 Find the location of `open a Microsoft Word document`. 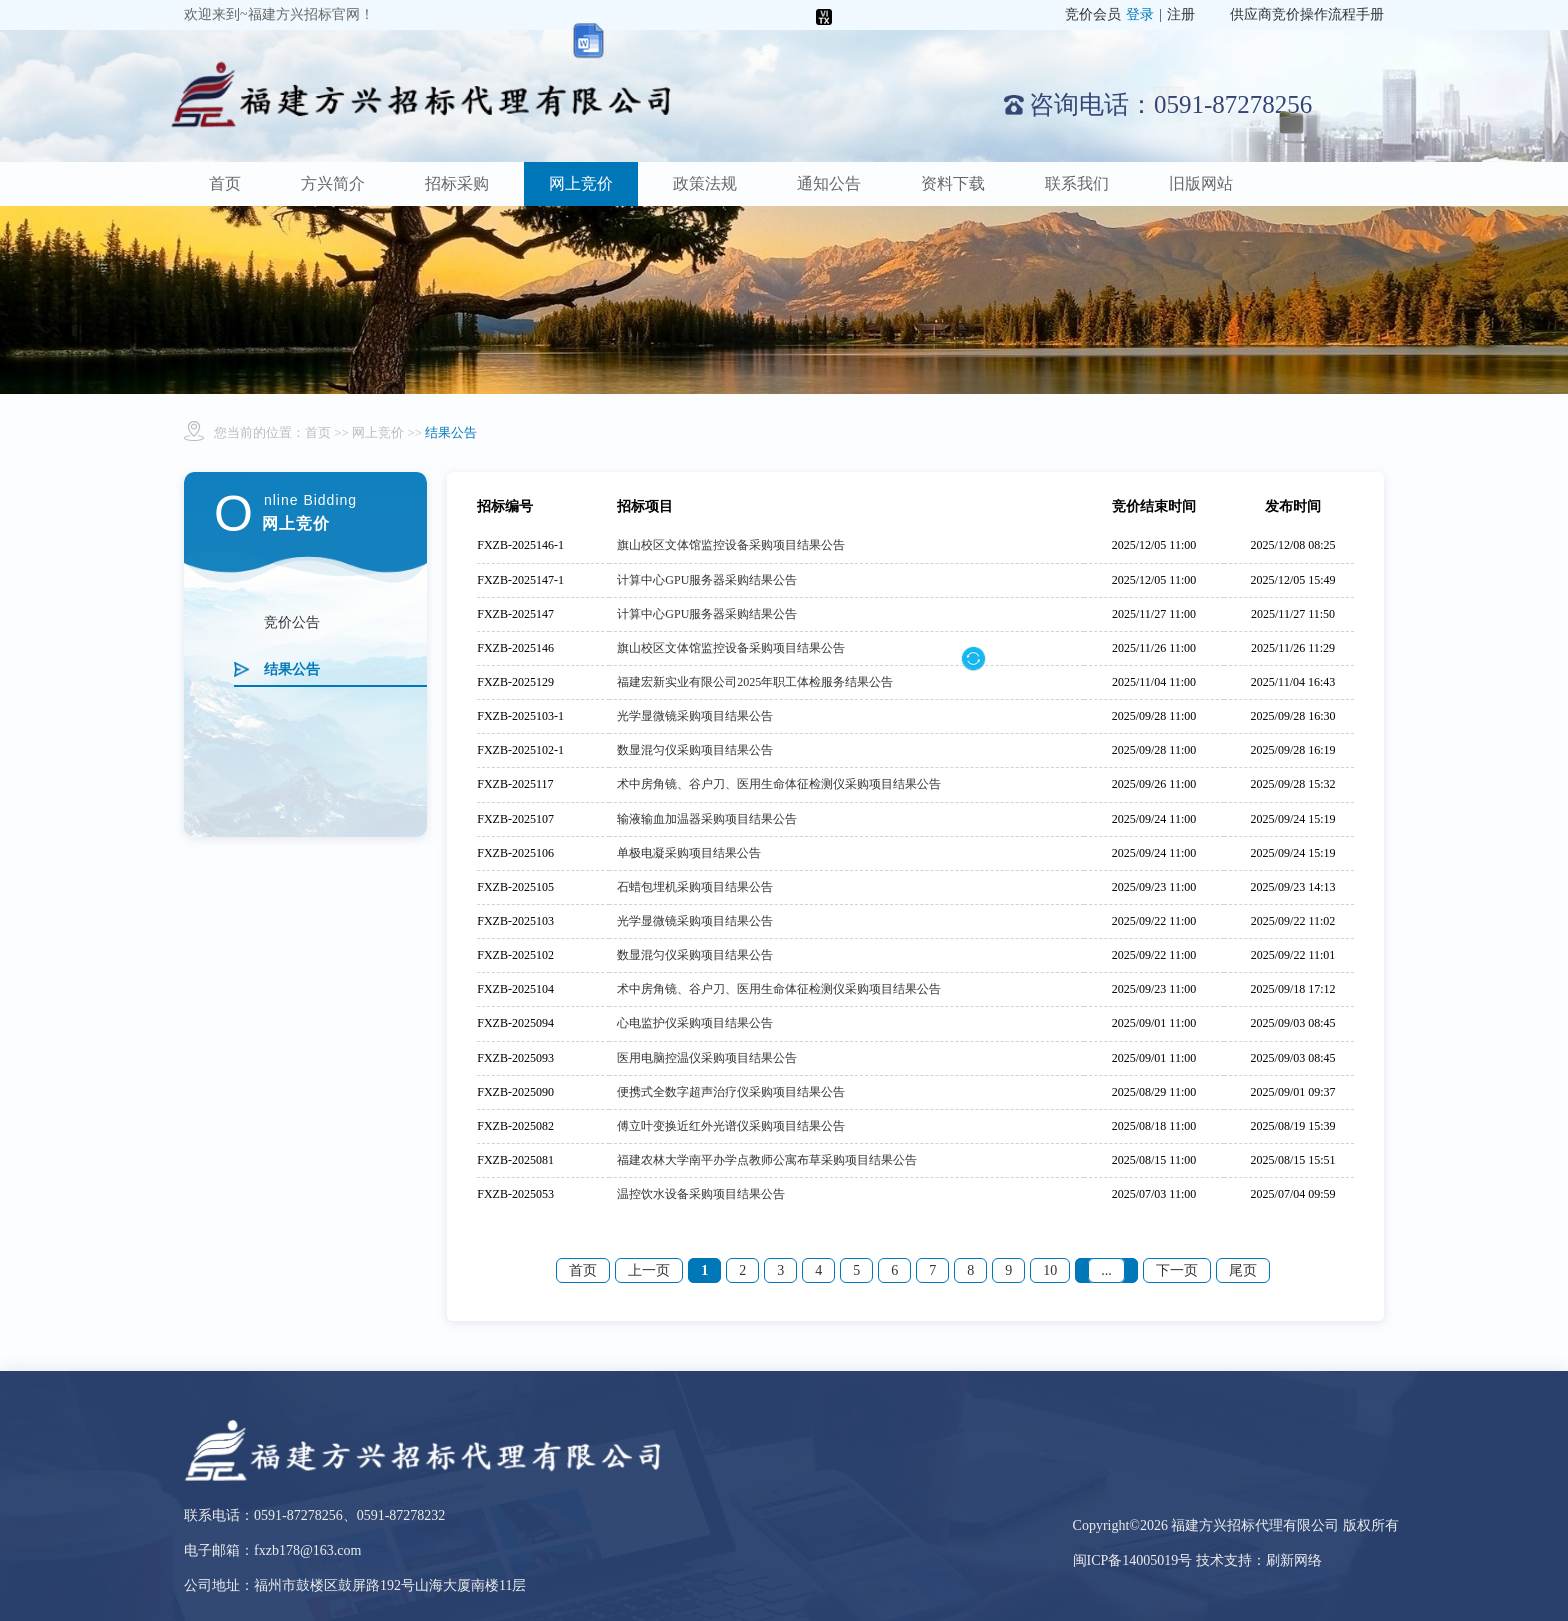

open a Microsoft Word document is located at coordinates (588, 40).